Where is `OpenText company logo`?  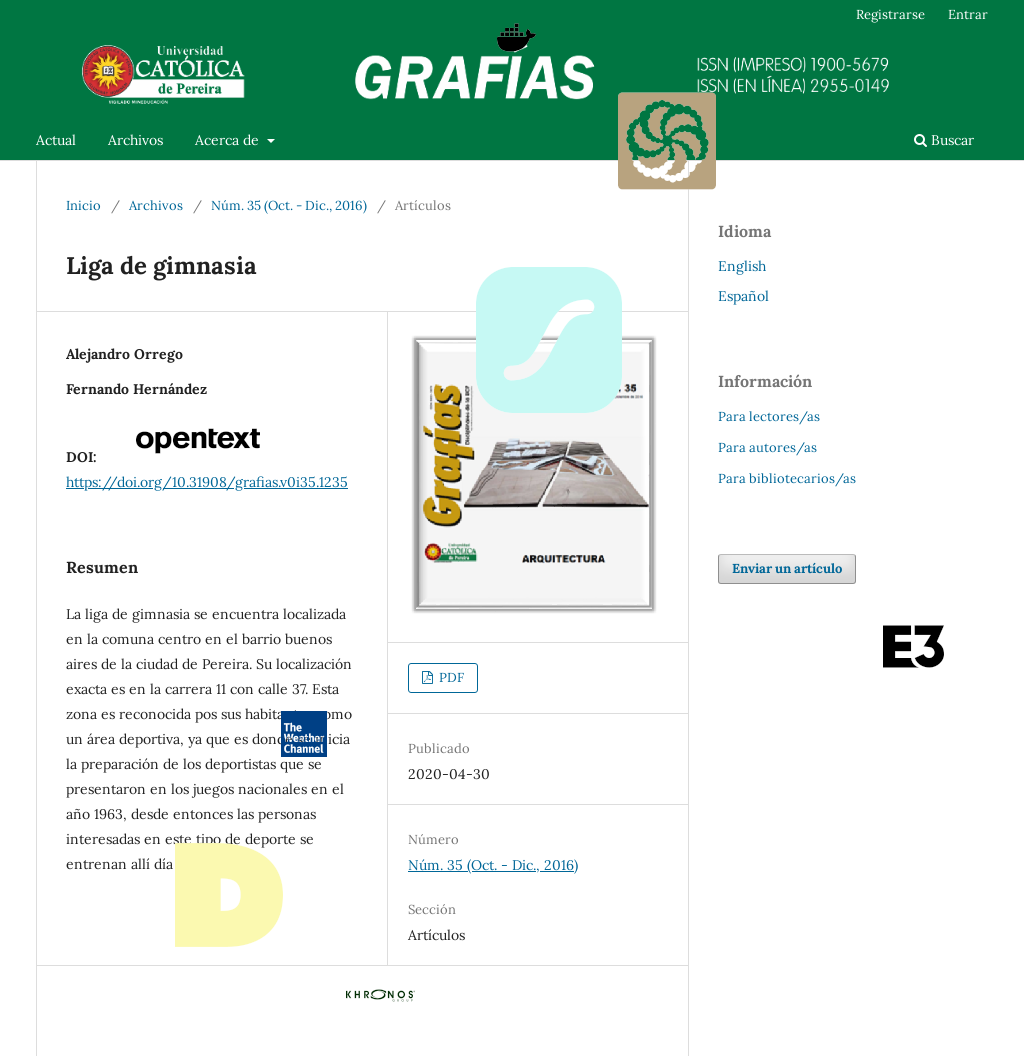
OpenText company logo is located at coordinates (198, 441).